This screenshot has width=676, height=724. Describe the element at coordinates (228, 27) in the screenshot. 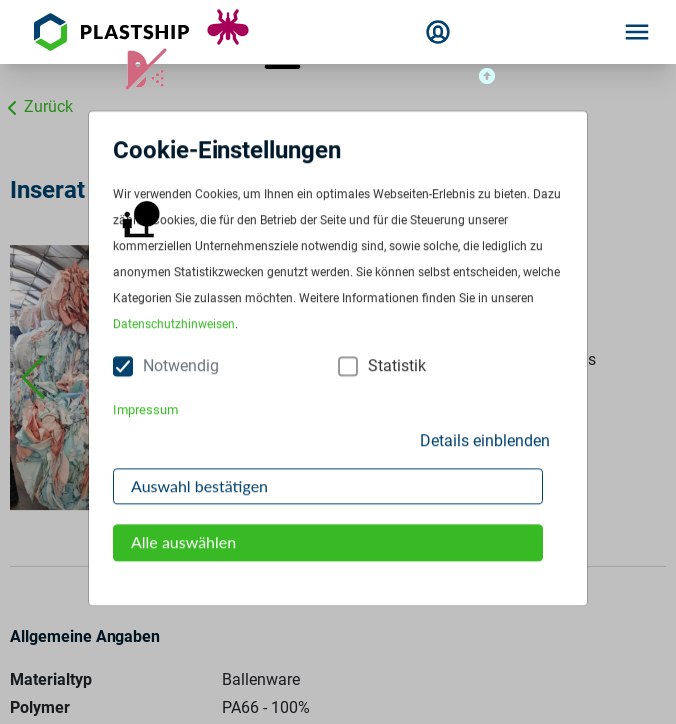

I see `indicates mosquito or insect activity in the area` at that location.